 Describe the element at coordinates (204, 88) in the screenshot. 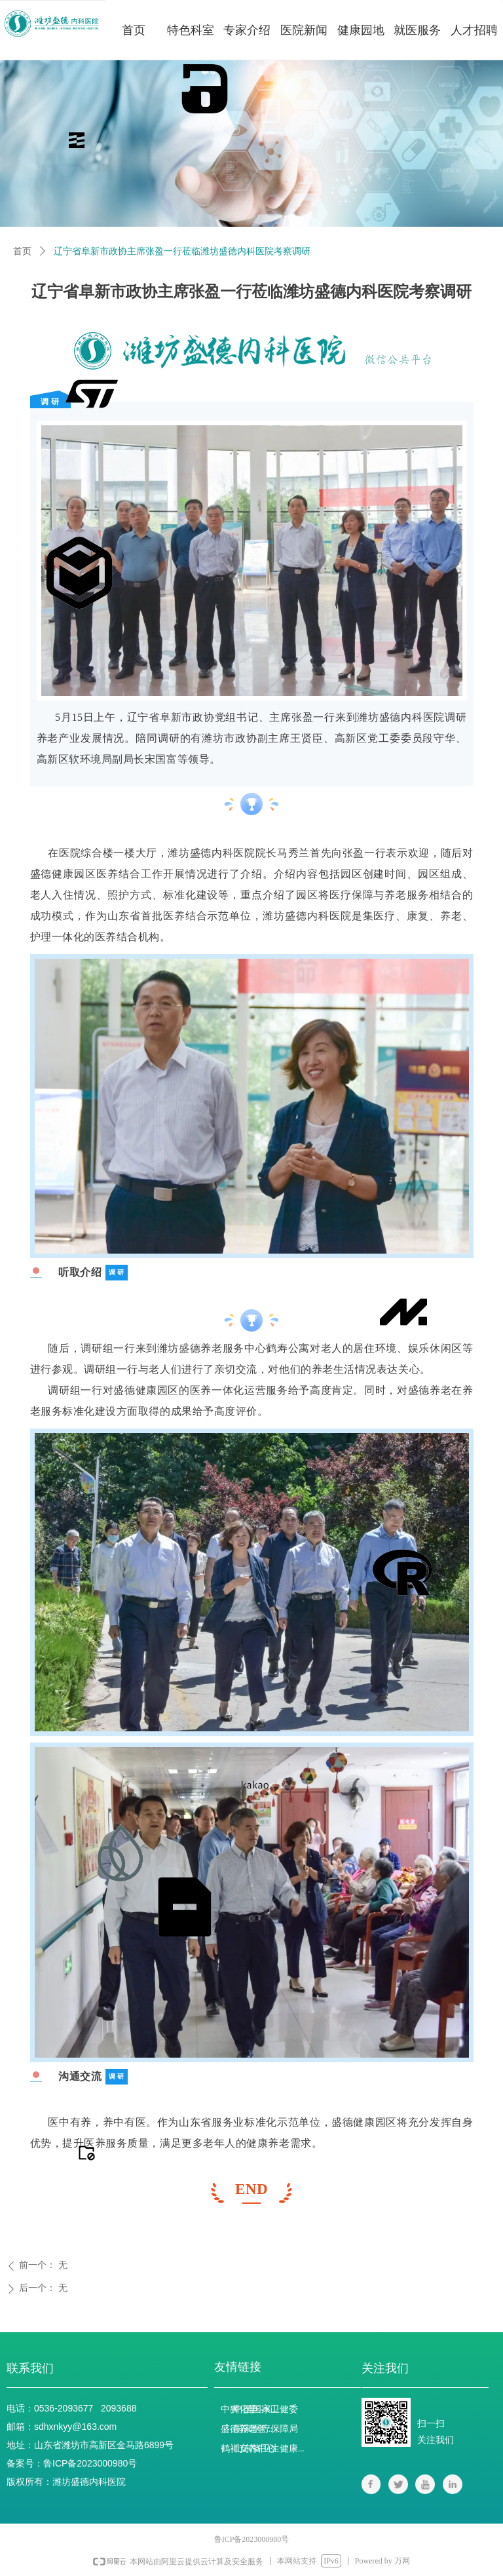

I see `open MetaGer search engine` at that location.